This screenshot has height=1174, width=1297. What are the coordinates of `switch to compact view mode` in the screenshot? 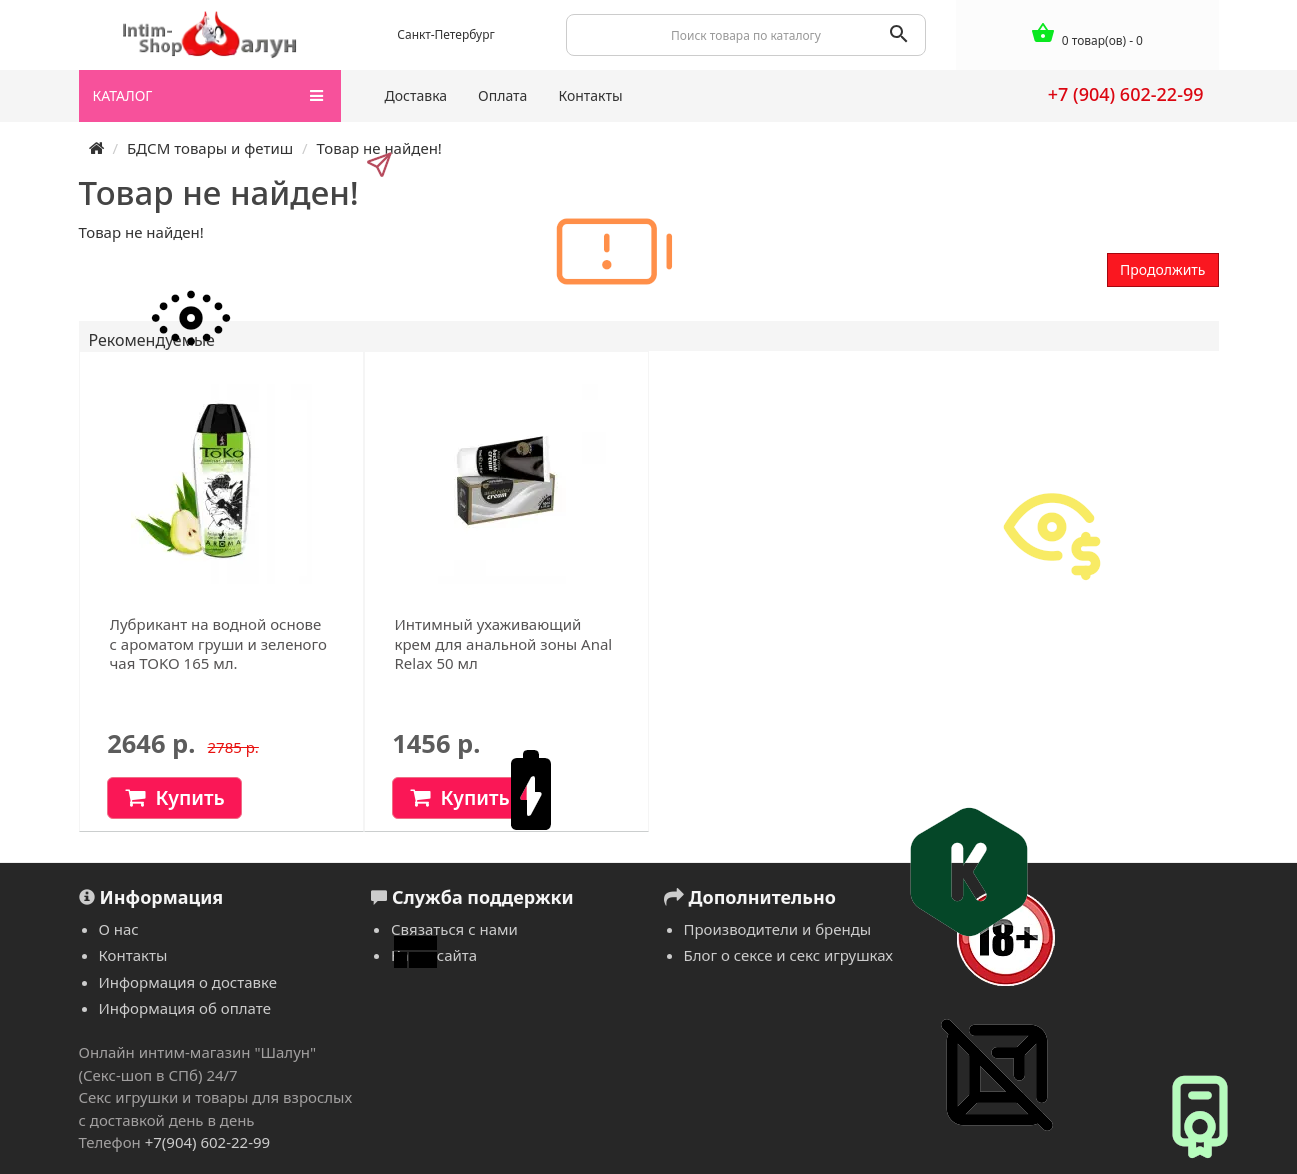 It's located at (414, 952).